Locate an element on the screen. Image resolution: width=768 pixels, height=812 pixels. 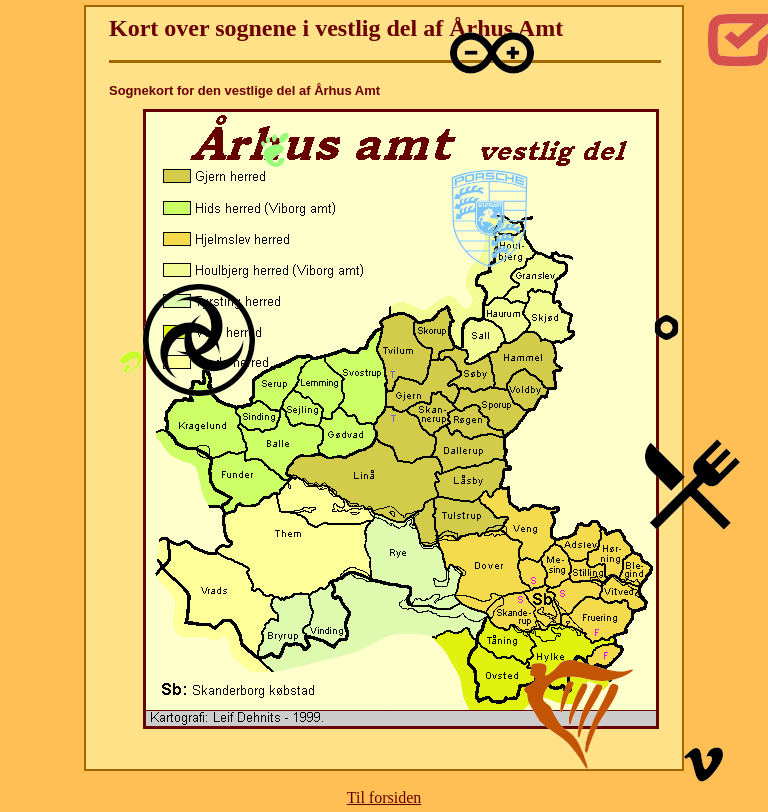
open the Katana application is located at coordinates (199, 340).